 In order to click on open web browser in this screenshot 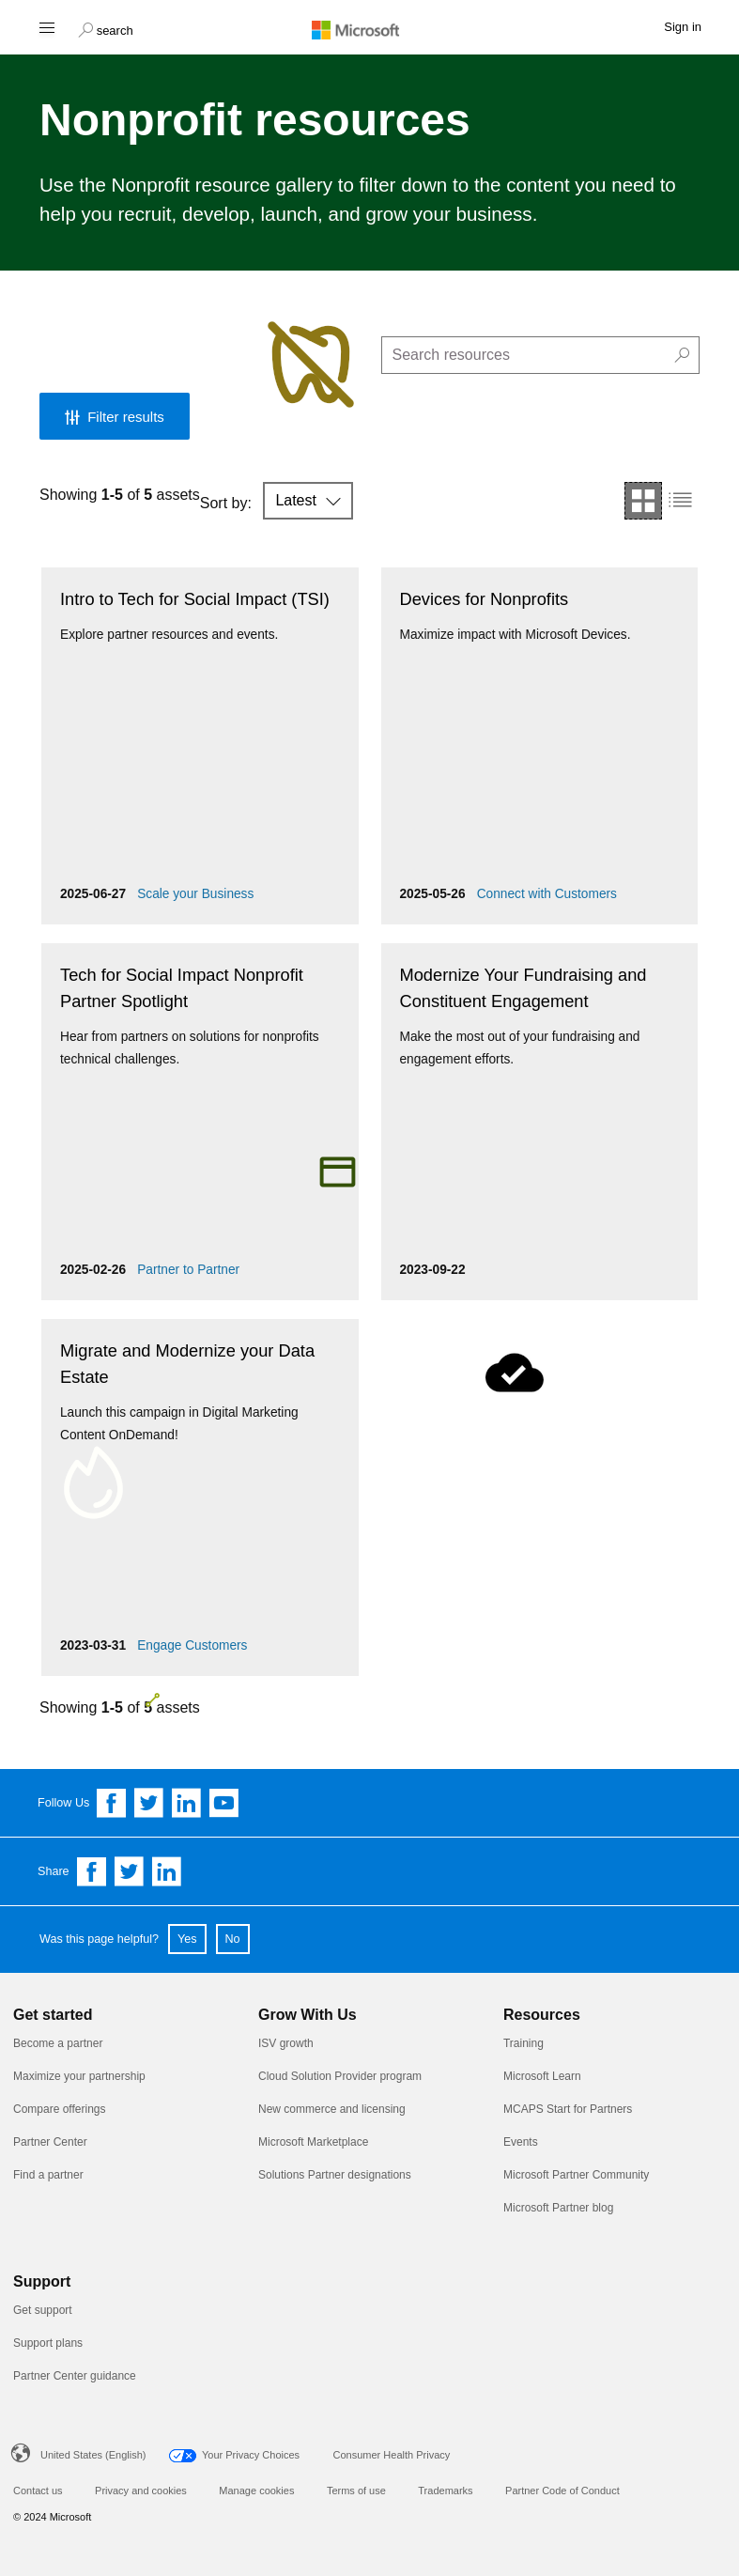, I will do `click(337, 1172)`.